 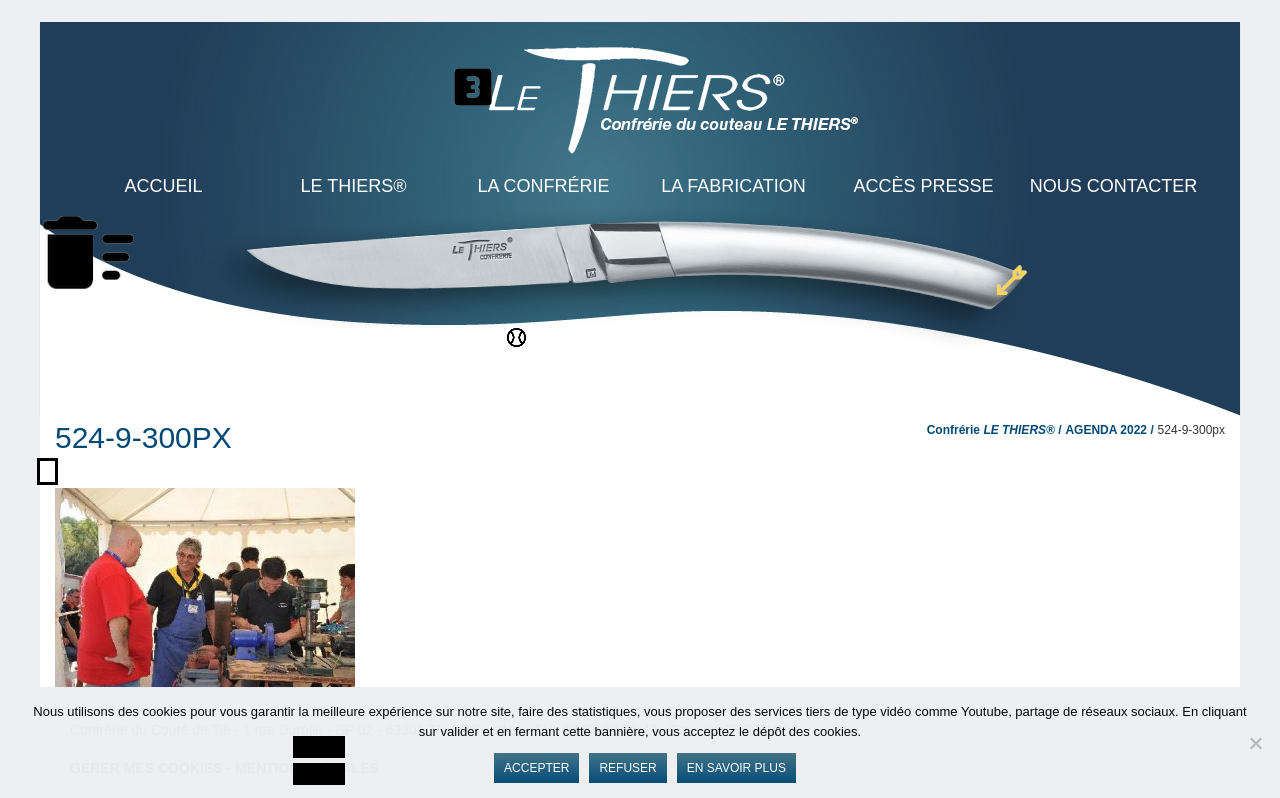 I want to click on delete all selected items at once, so click(x=88, y=252).